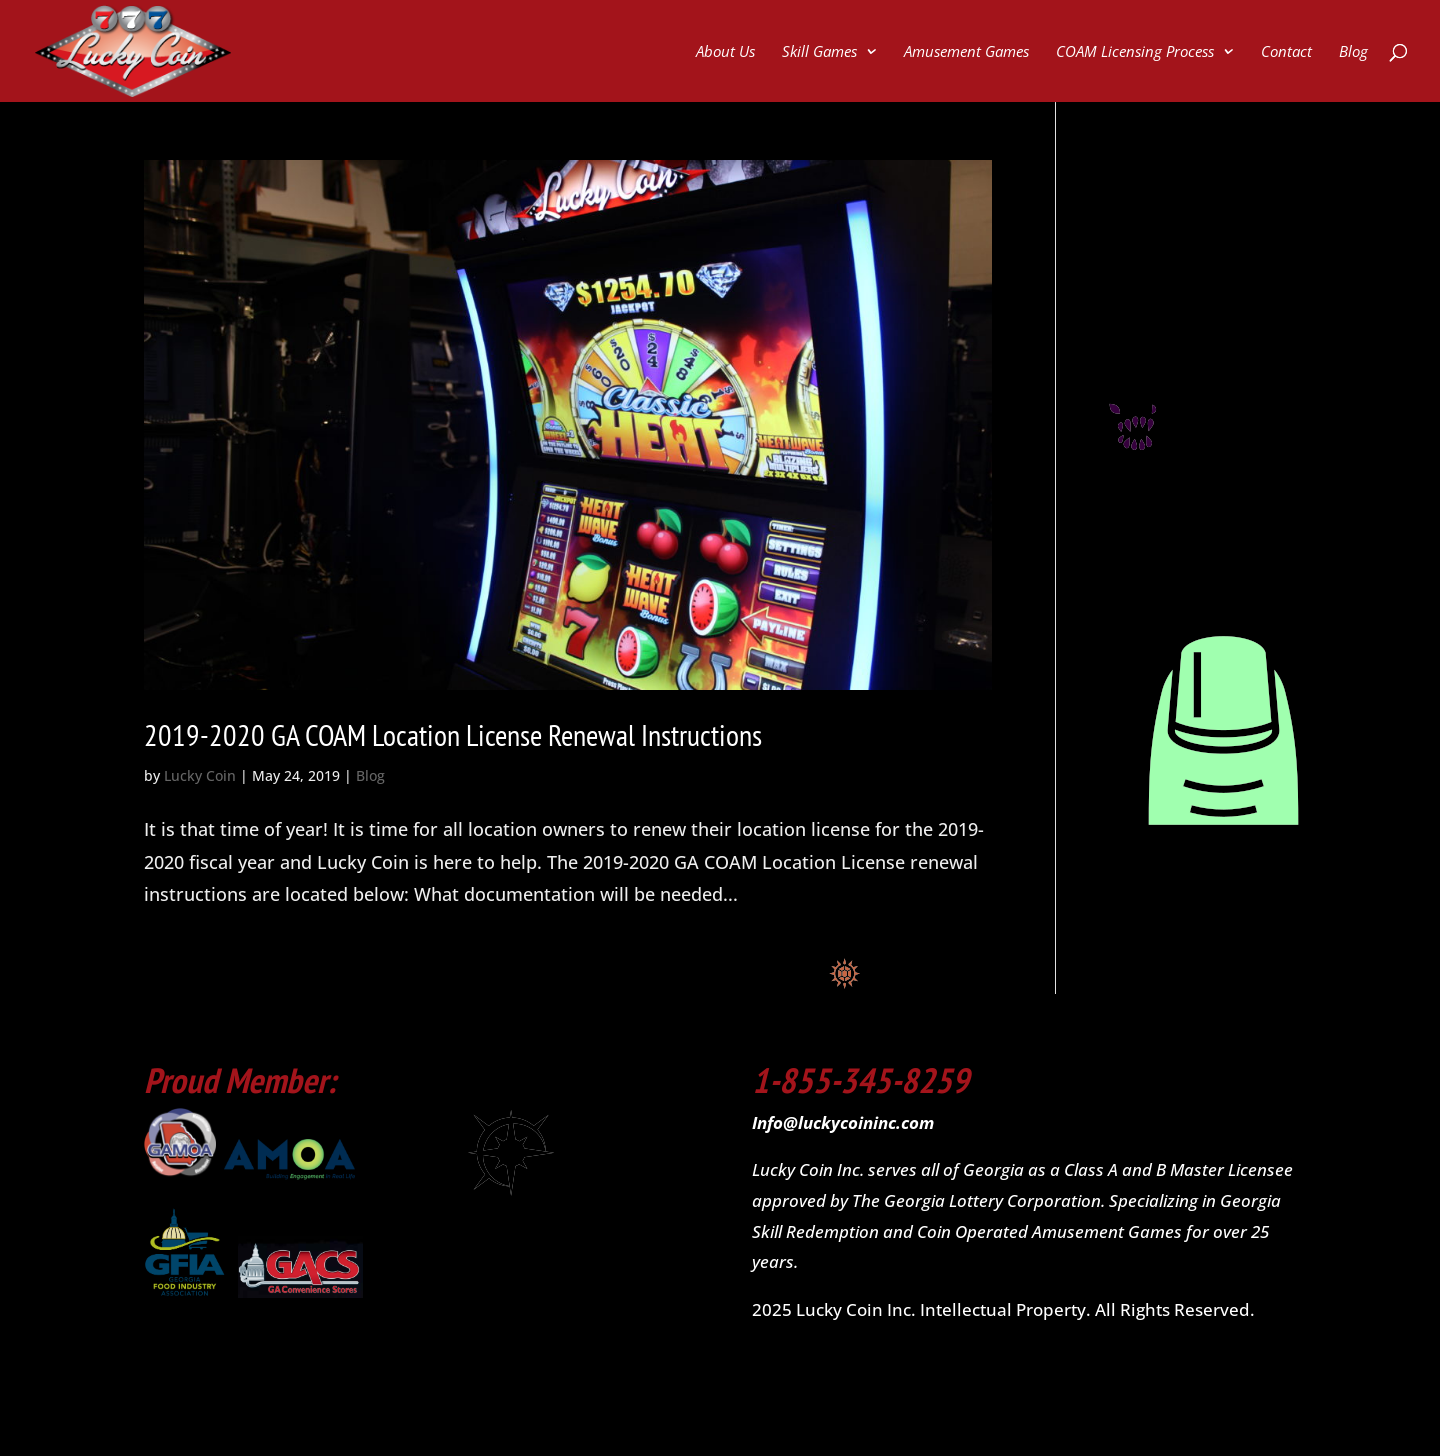 The image size is (1440, 1456). I want to click on indicates a dangerous creature or enemy type, so click(1132, 425).